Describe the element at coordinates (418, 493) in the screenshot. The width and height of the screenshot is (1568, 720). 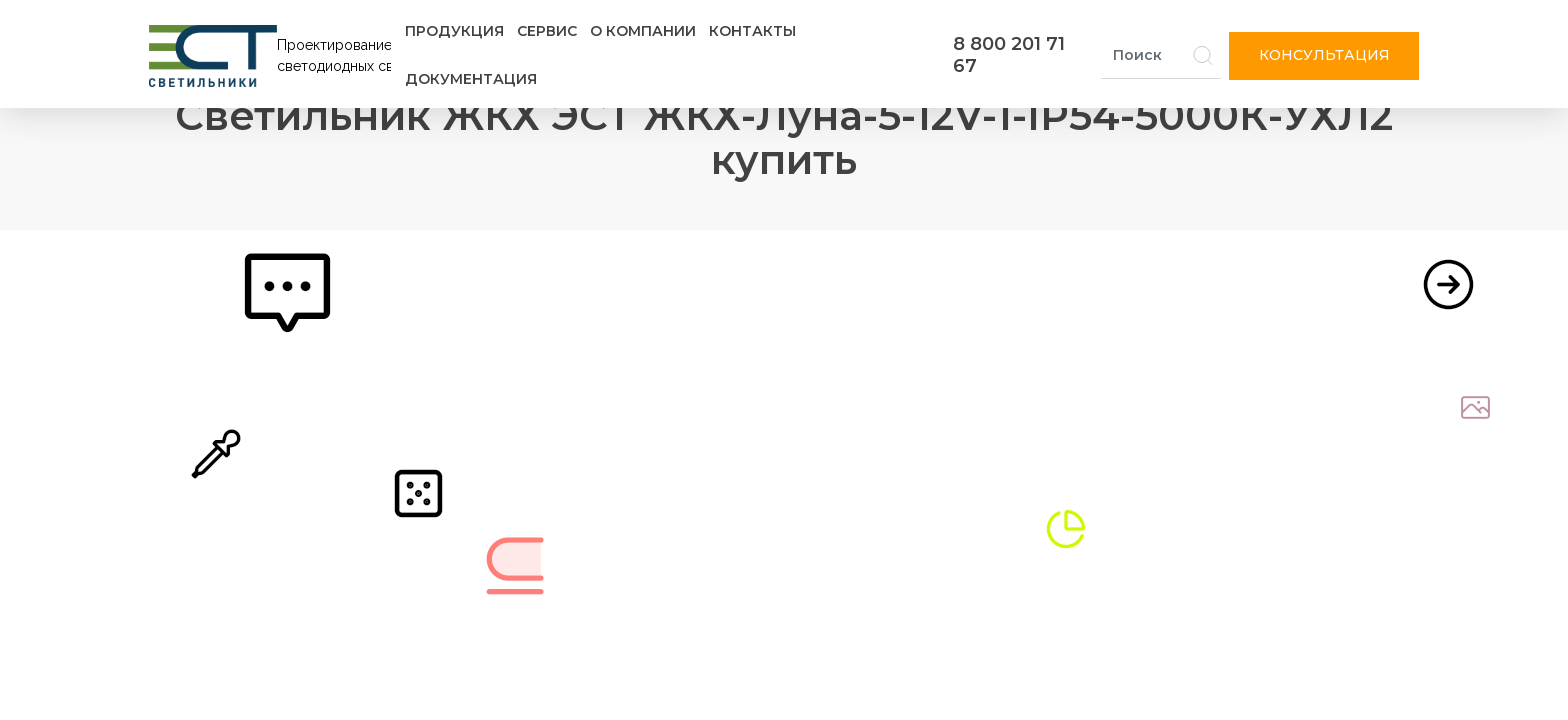
I see `randomize or shuffle content` at that location.